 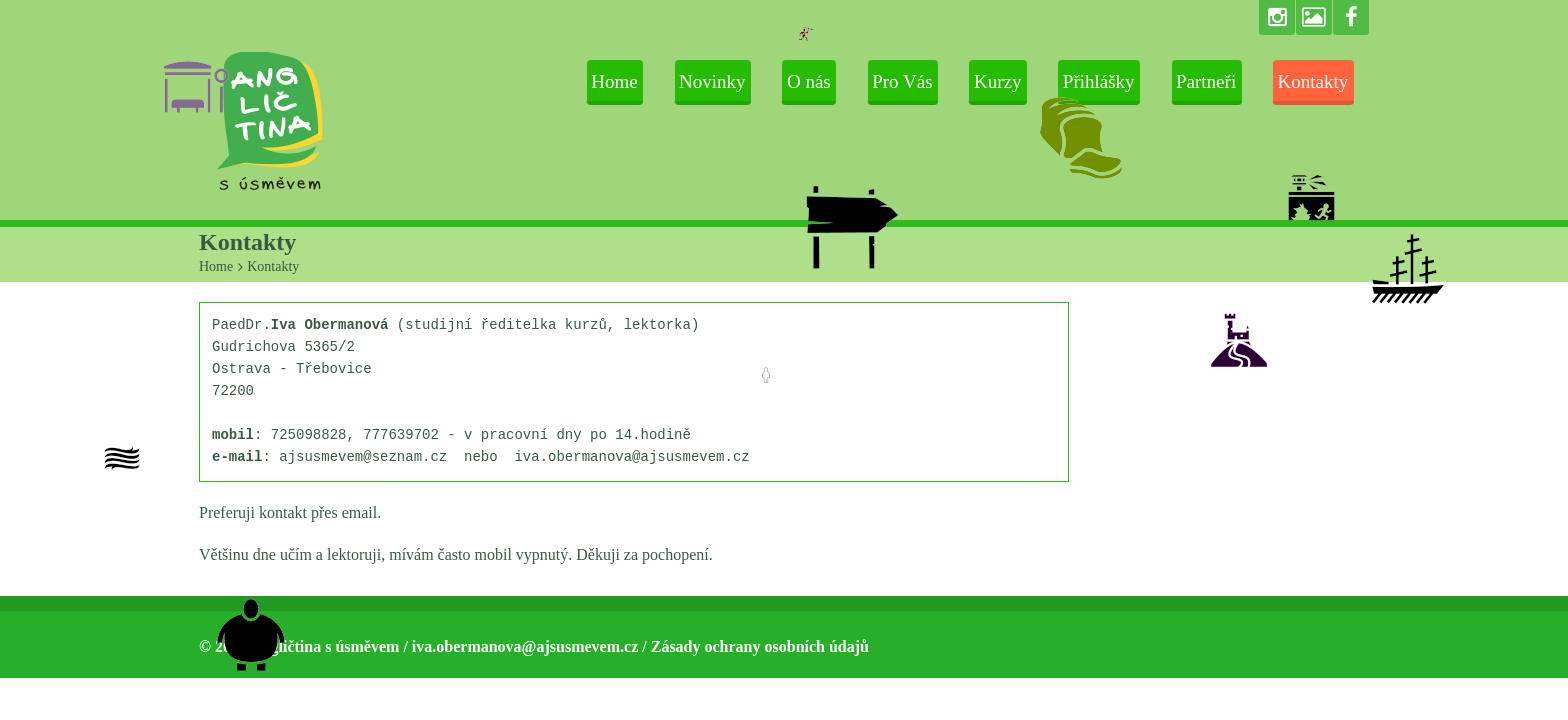 What do you see at coordinates (196, 87) in the screenshot?
I see `view nearby bus stops` at bounding box center [196, 87].